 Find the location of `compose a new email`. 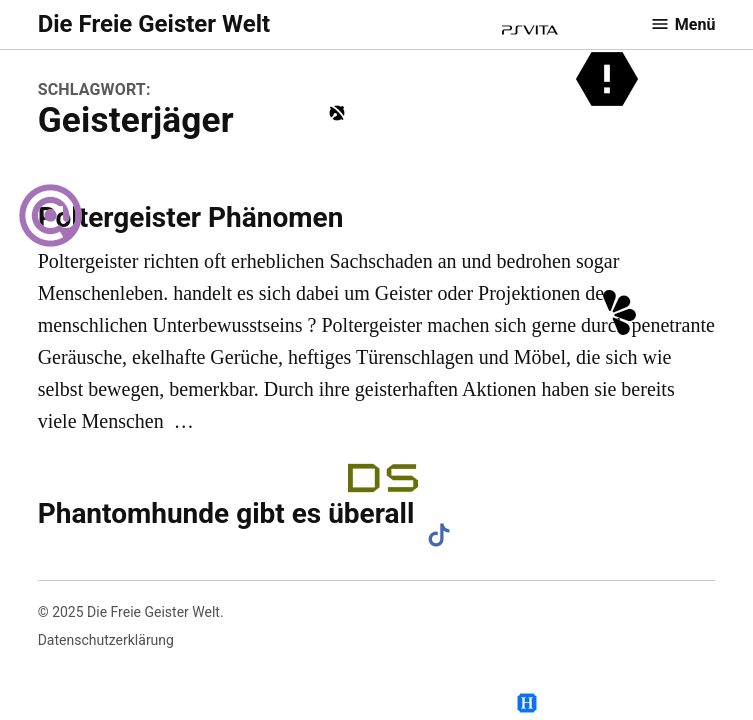

compose a new email is located at coordinates (50, 215).